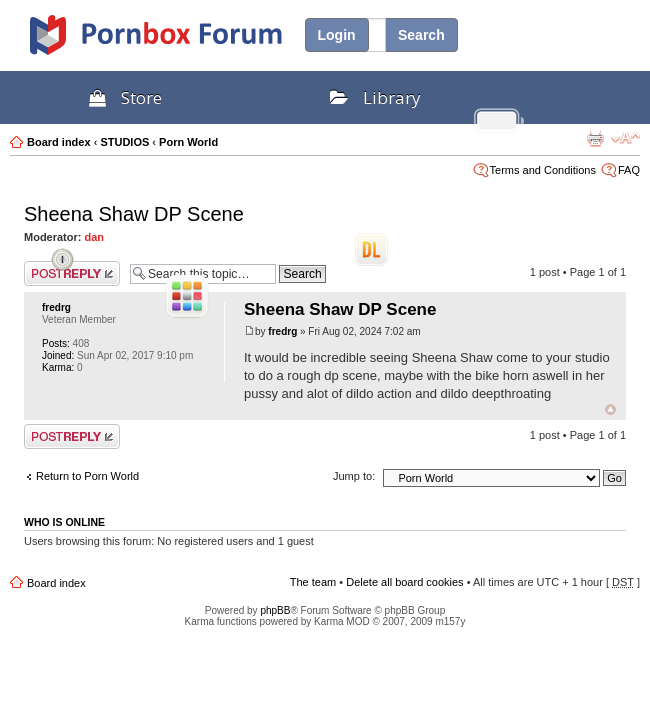 This screenshot has width=650, height=727. What do you see at coordinates (62, 259) in the screenshot?
I see `open the passwords app` at bounding box center [62, 259].